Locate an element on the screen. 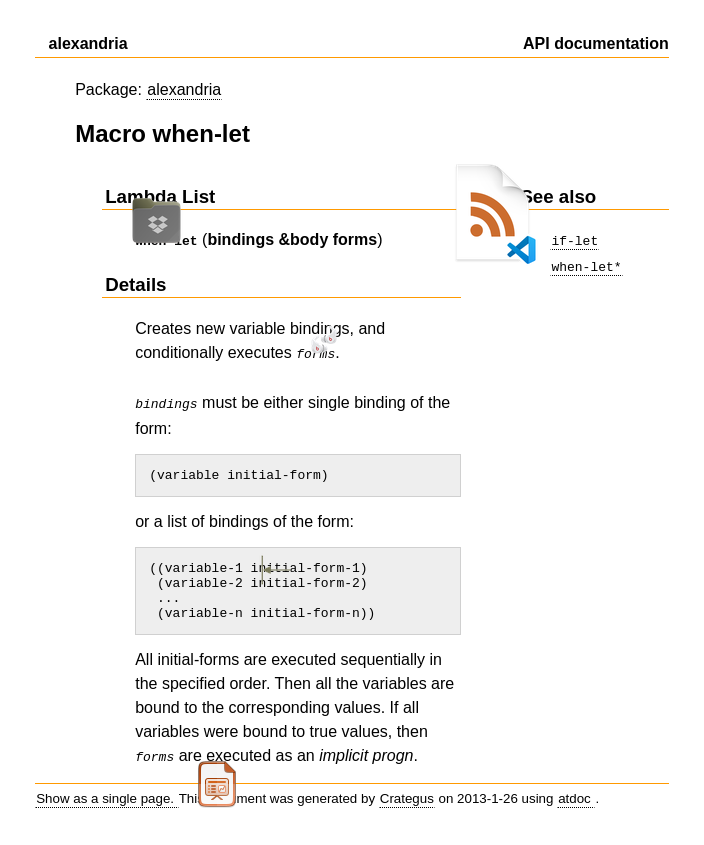 Image resolution: width=704 pixels, height=845 pixels. open your dropbox synced folder is located at coordinates (156, 220).